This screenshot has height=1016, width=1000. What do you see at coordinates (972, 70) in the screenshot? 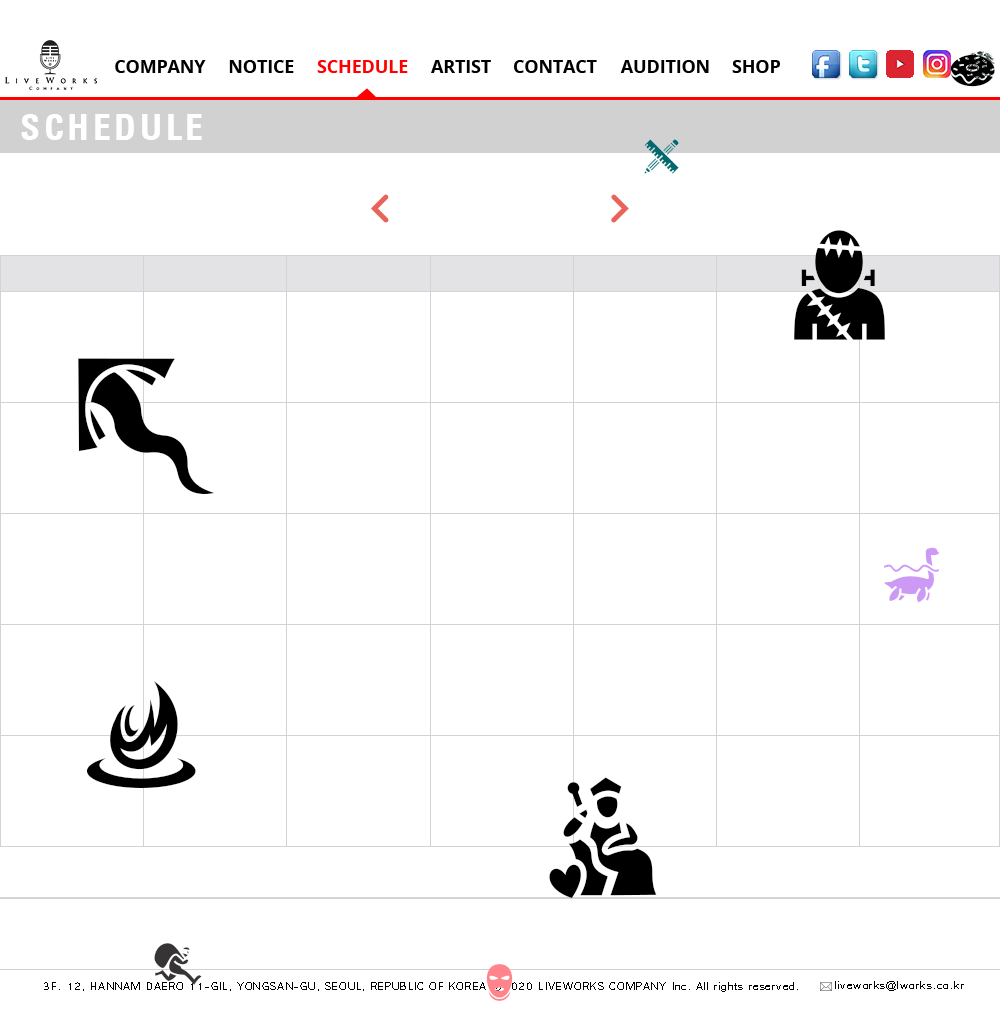
I see `access food or bakery category` at bounding box center [972, 70].